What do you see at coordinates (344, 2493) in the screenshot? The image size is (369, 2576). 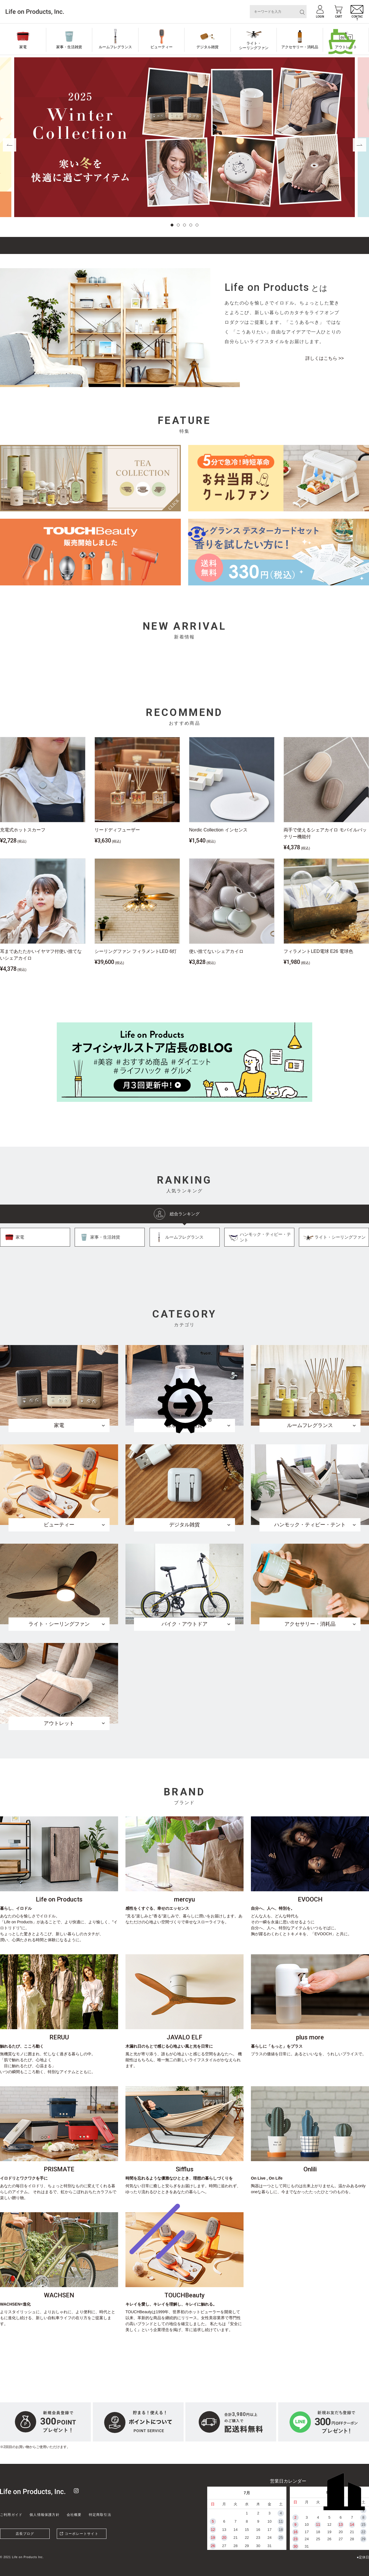 I see `view company or business profile` at bounding box center [344, 2493].